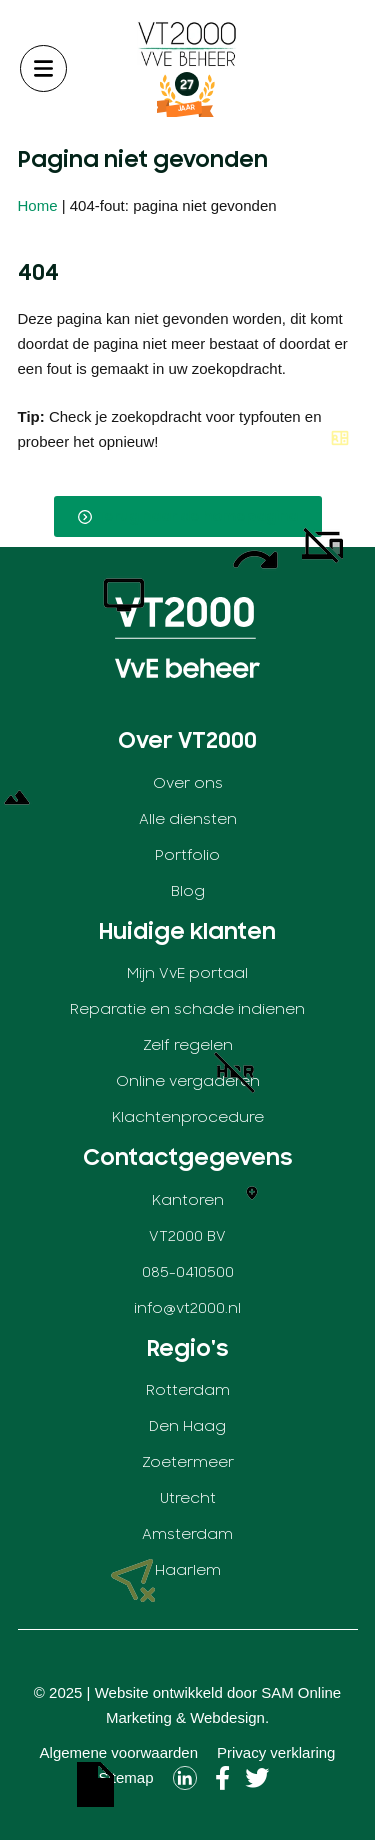 This screenshot has width=375, height=1840. I want to click on disable HDR mode in camera settings, so click(235, 1071).